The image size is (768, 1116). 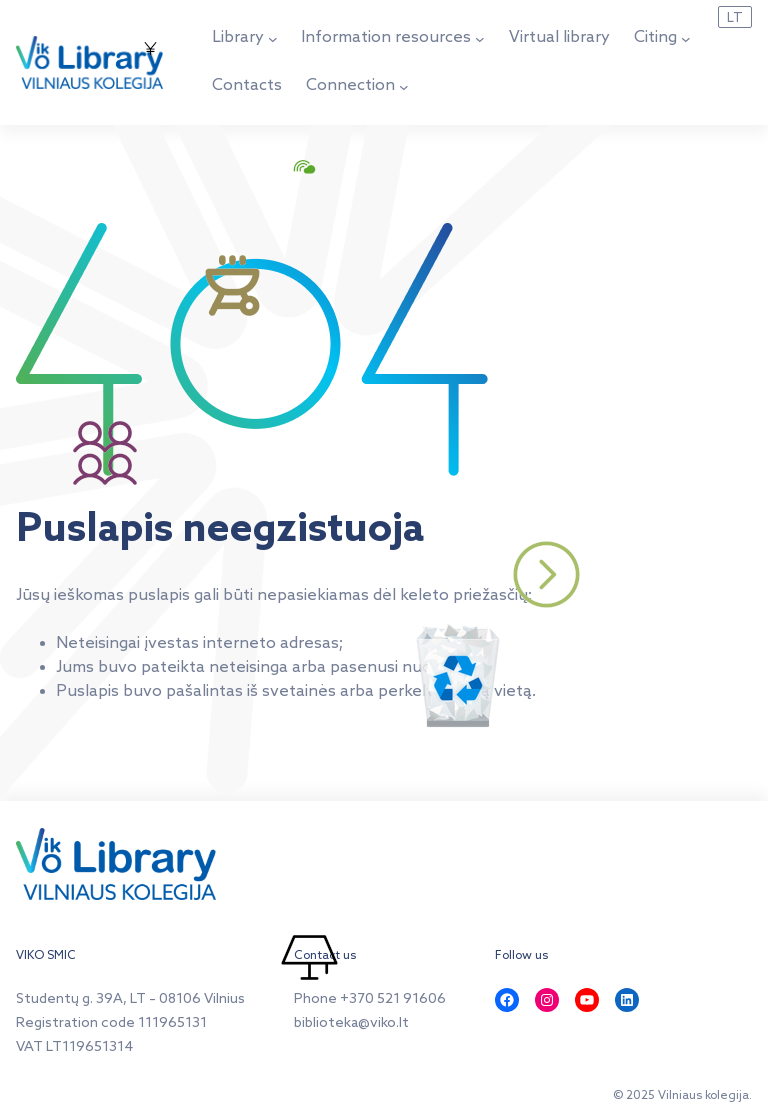 I want to click on open the recycle bin to view deleted files, so click(x=458, y=678).